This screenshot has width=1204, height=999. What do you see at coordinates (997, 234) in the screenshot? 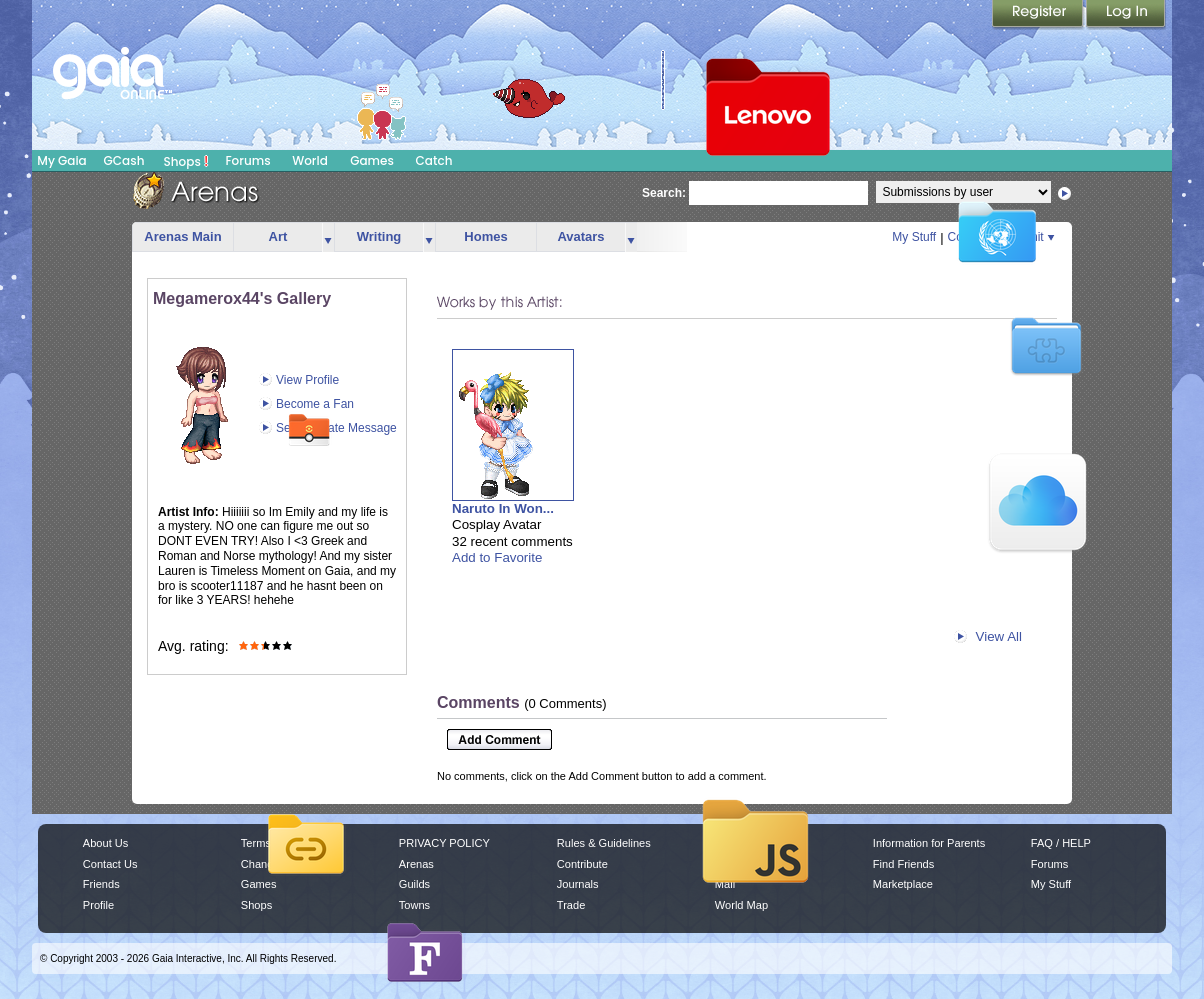
I see `open language learning resources folder` at bounding box center [997, 234].